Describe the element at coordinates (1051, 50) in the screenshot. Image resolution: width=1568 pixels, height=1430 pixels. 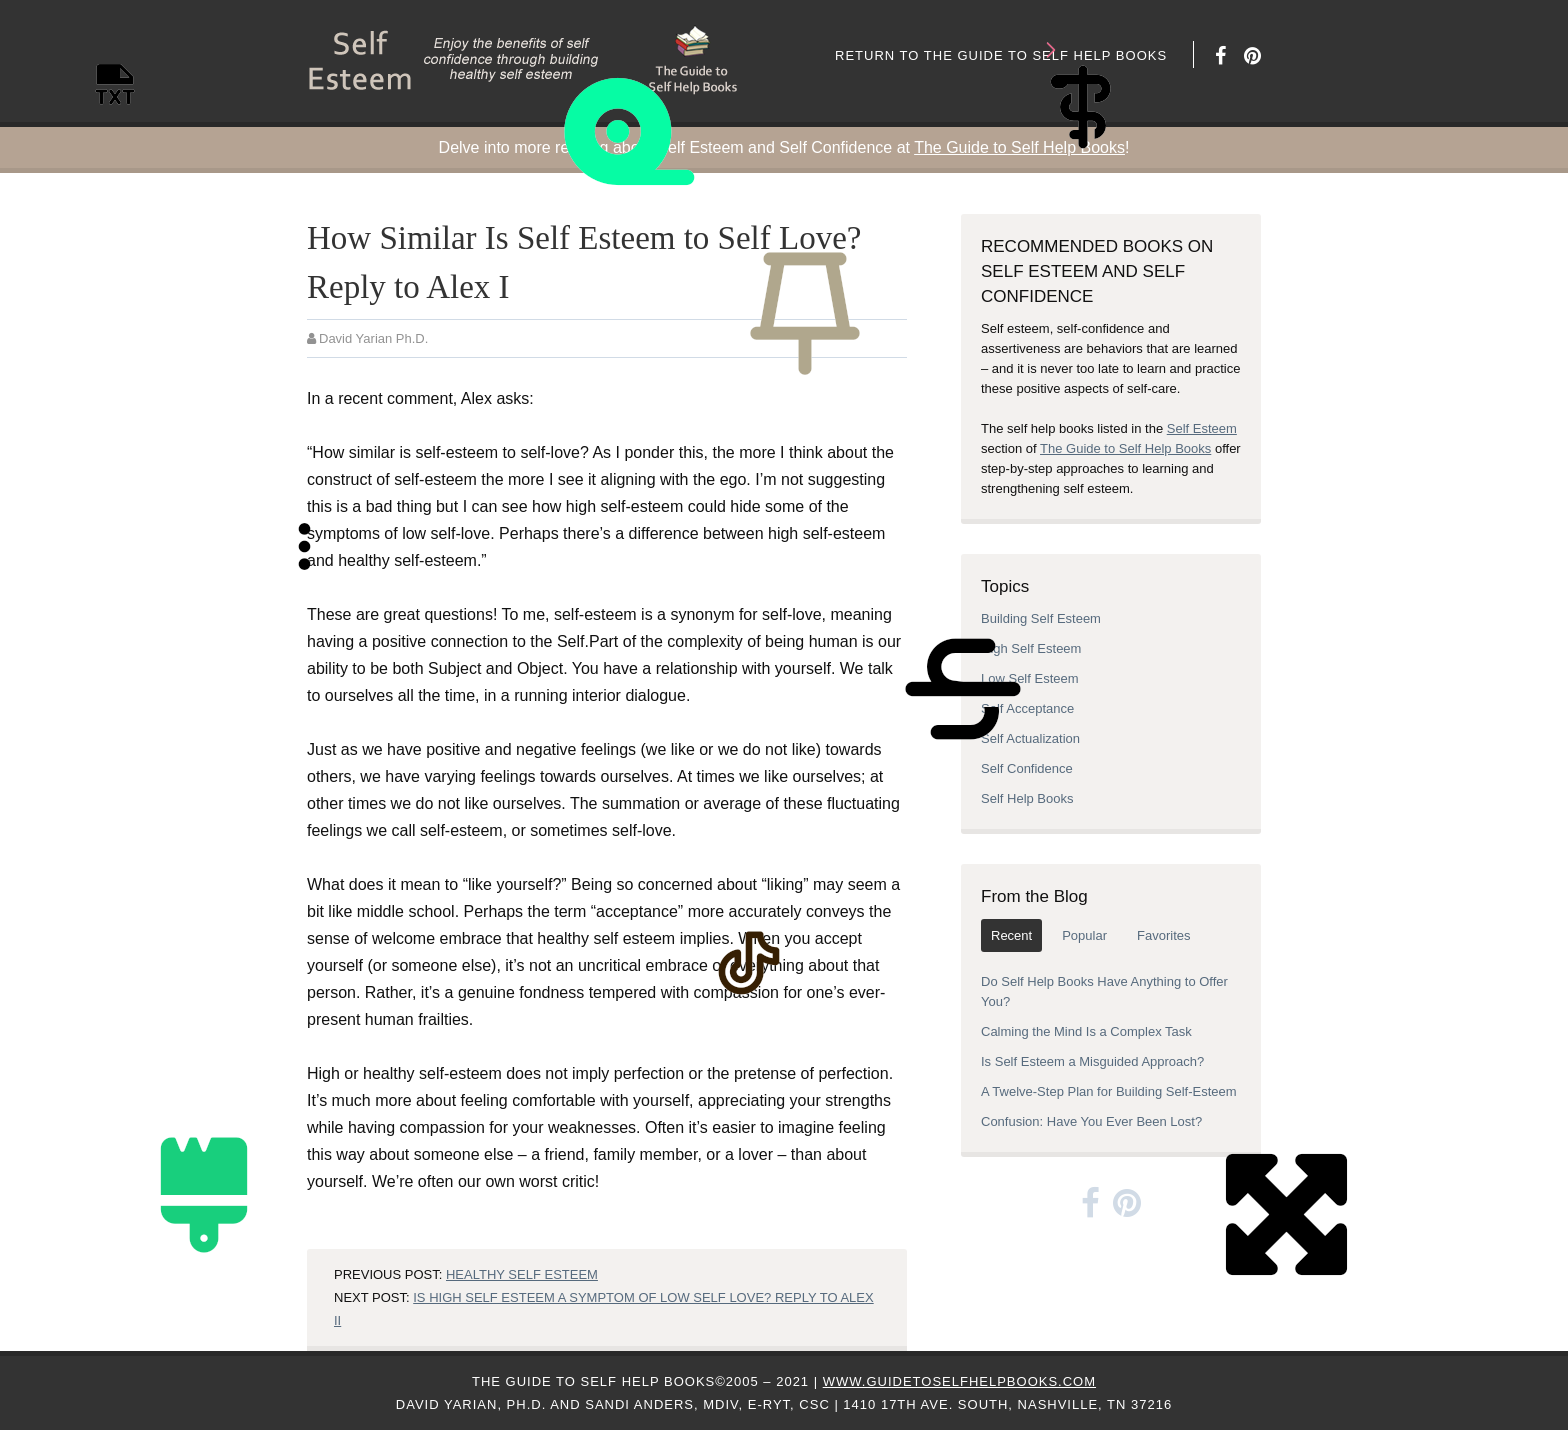
I see `navigate to the next item or page` at that location.